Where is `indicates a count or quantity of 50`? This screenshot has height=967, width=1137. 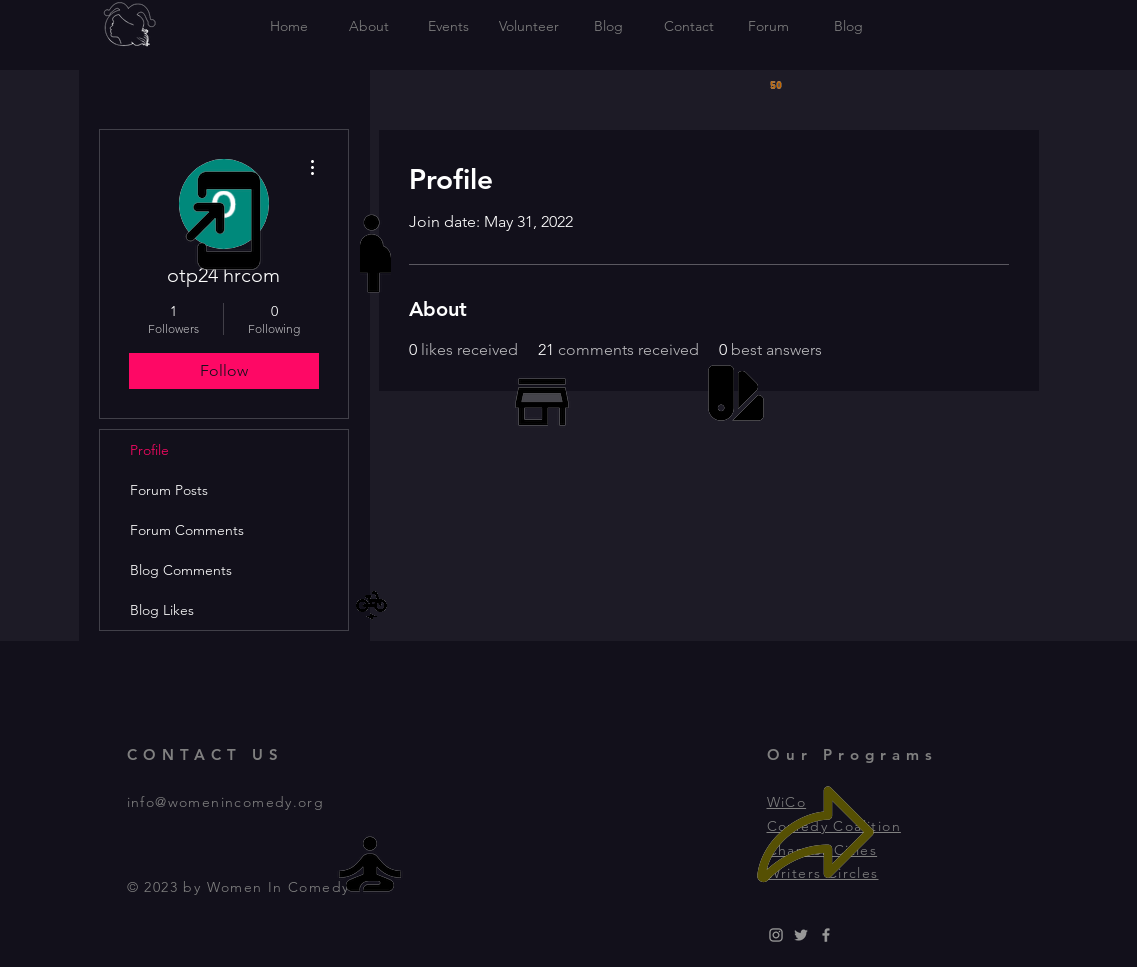
indicates a count or quantity of 50 is located at coordinates (776, 85).